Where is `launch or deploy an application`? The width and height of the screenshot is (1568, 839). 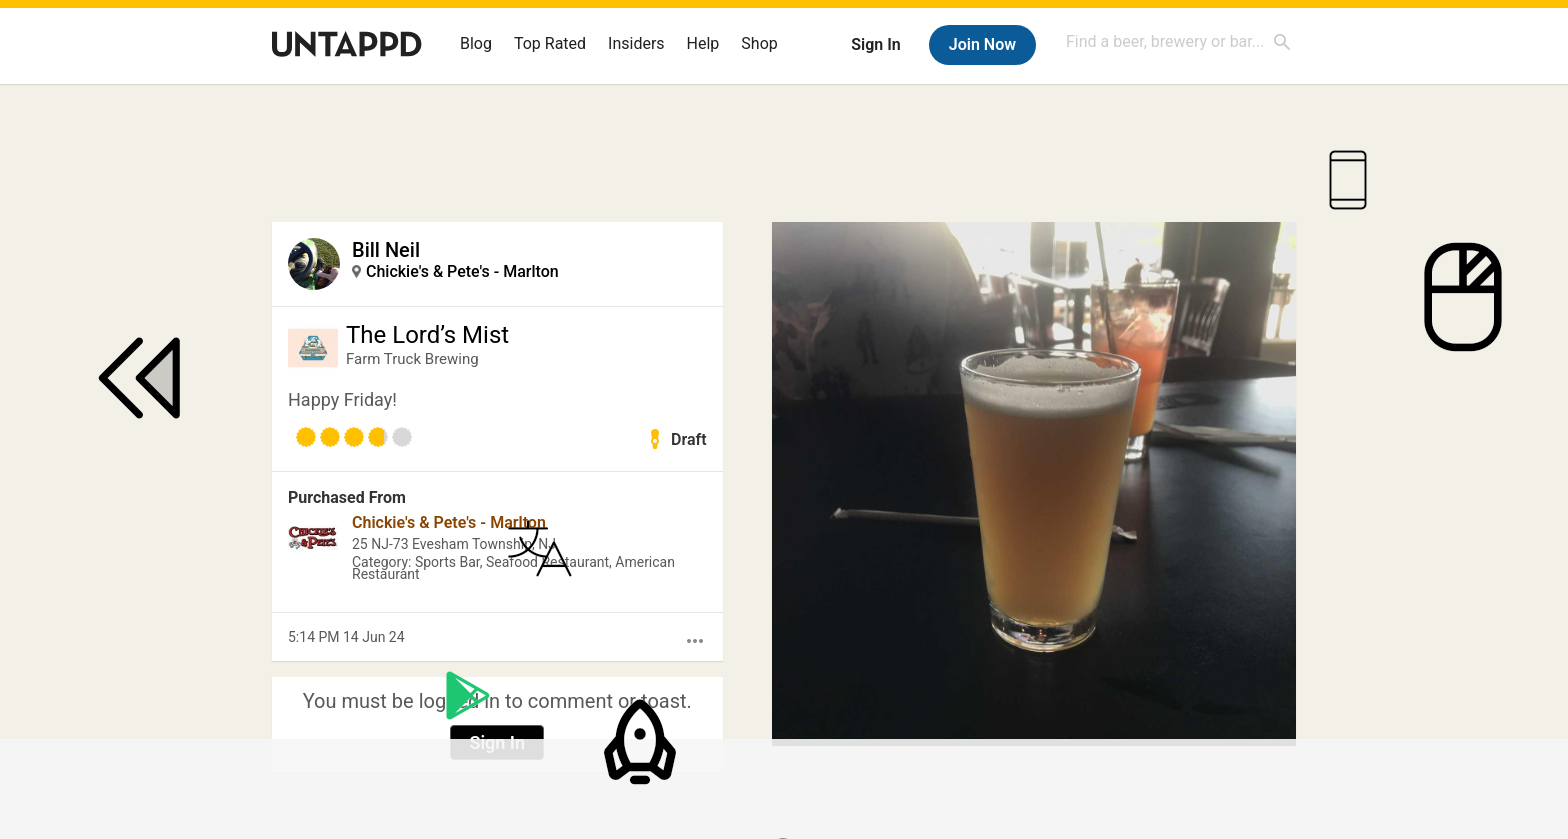 launch or deploy an application is located at coordinates (640, 744).